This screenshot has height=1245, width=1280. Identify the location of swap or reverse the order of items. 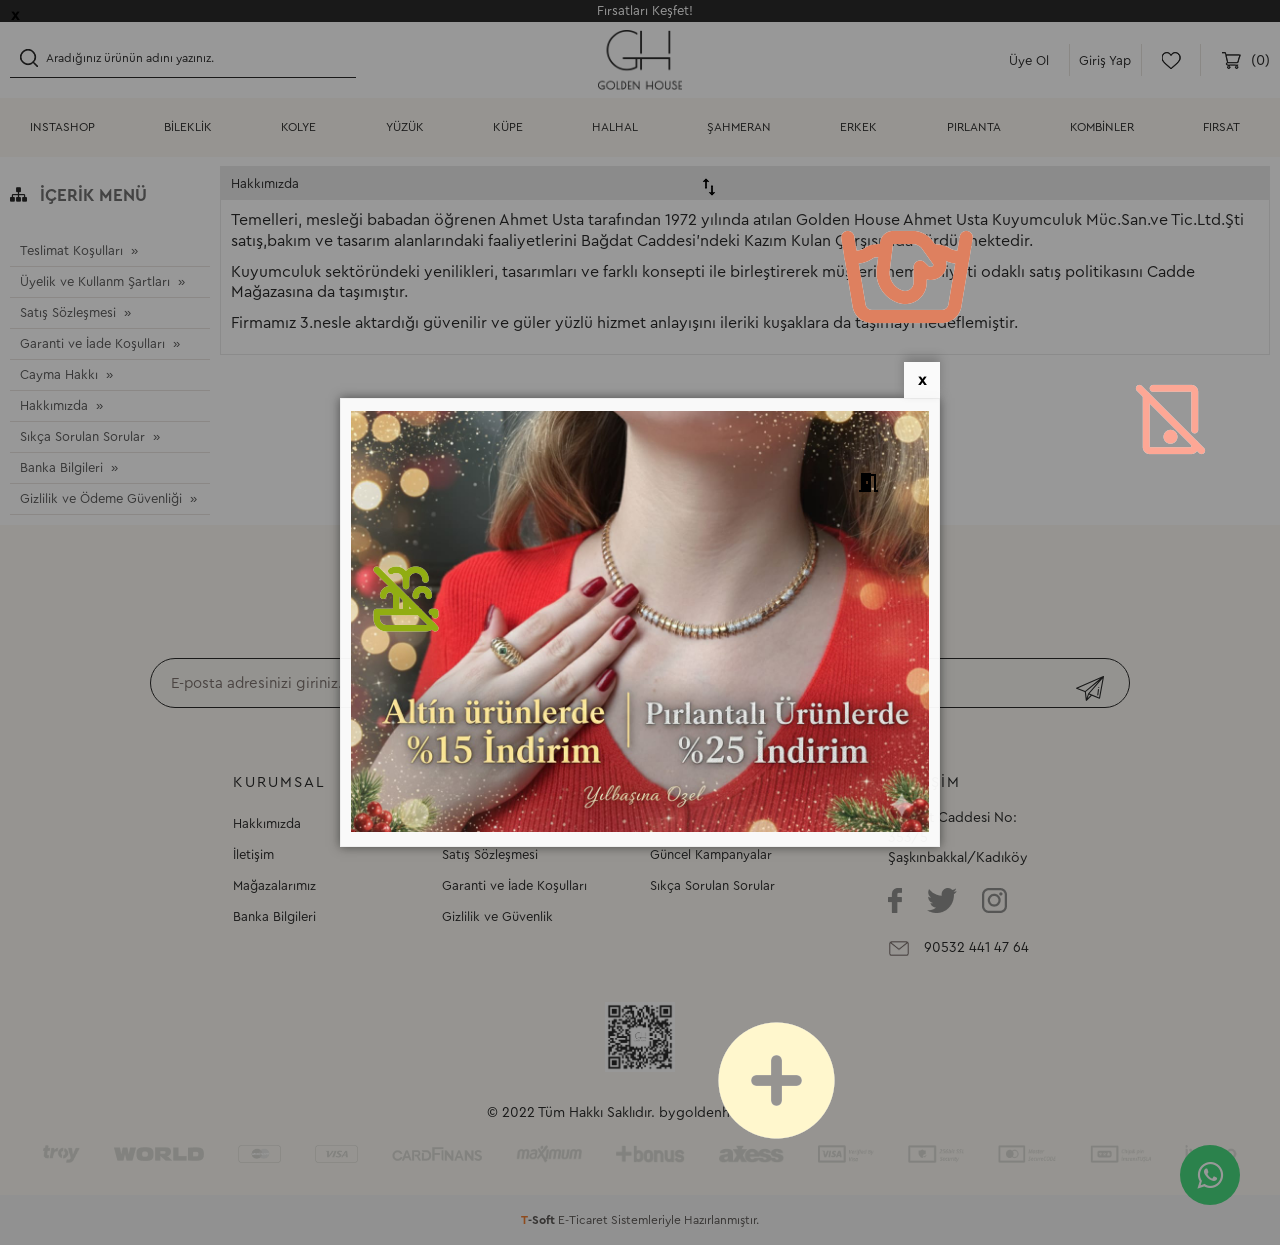
(709, 187).